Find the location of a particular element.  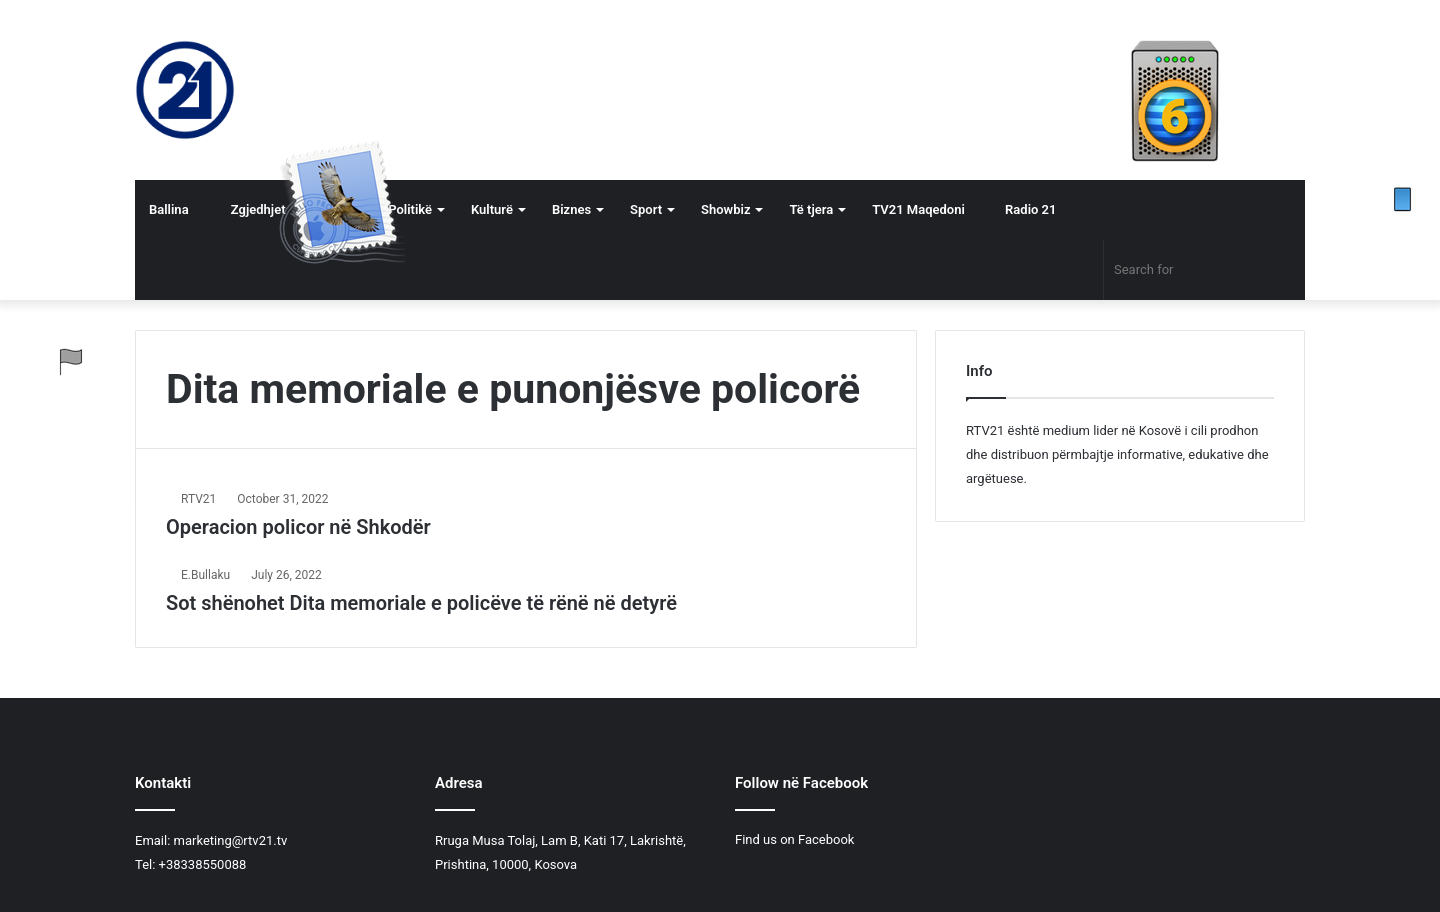

indicates a connected iPad device is located at coordinates (1402, 199).